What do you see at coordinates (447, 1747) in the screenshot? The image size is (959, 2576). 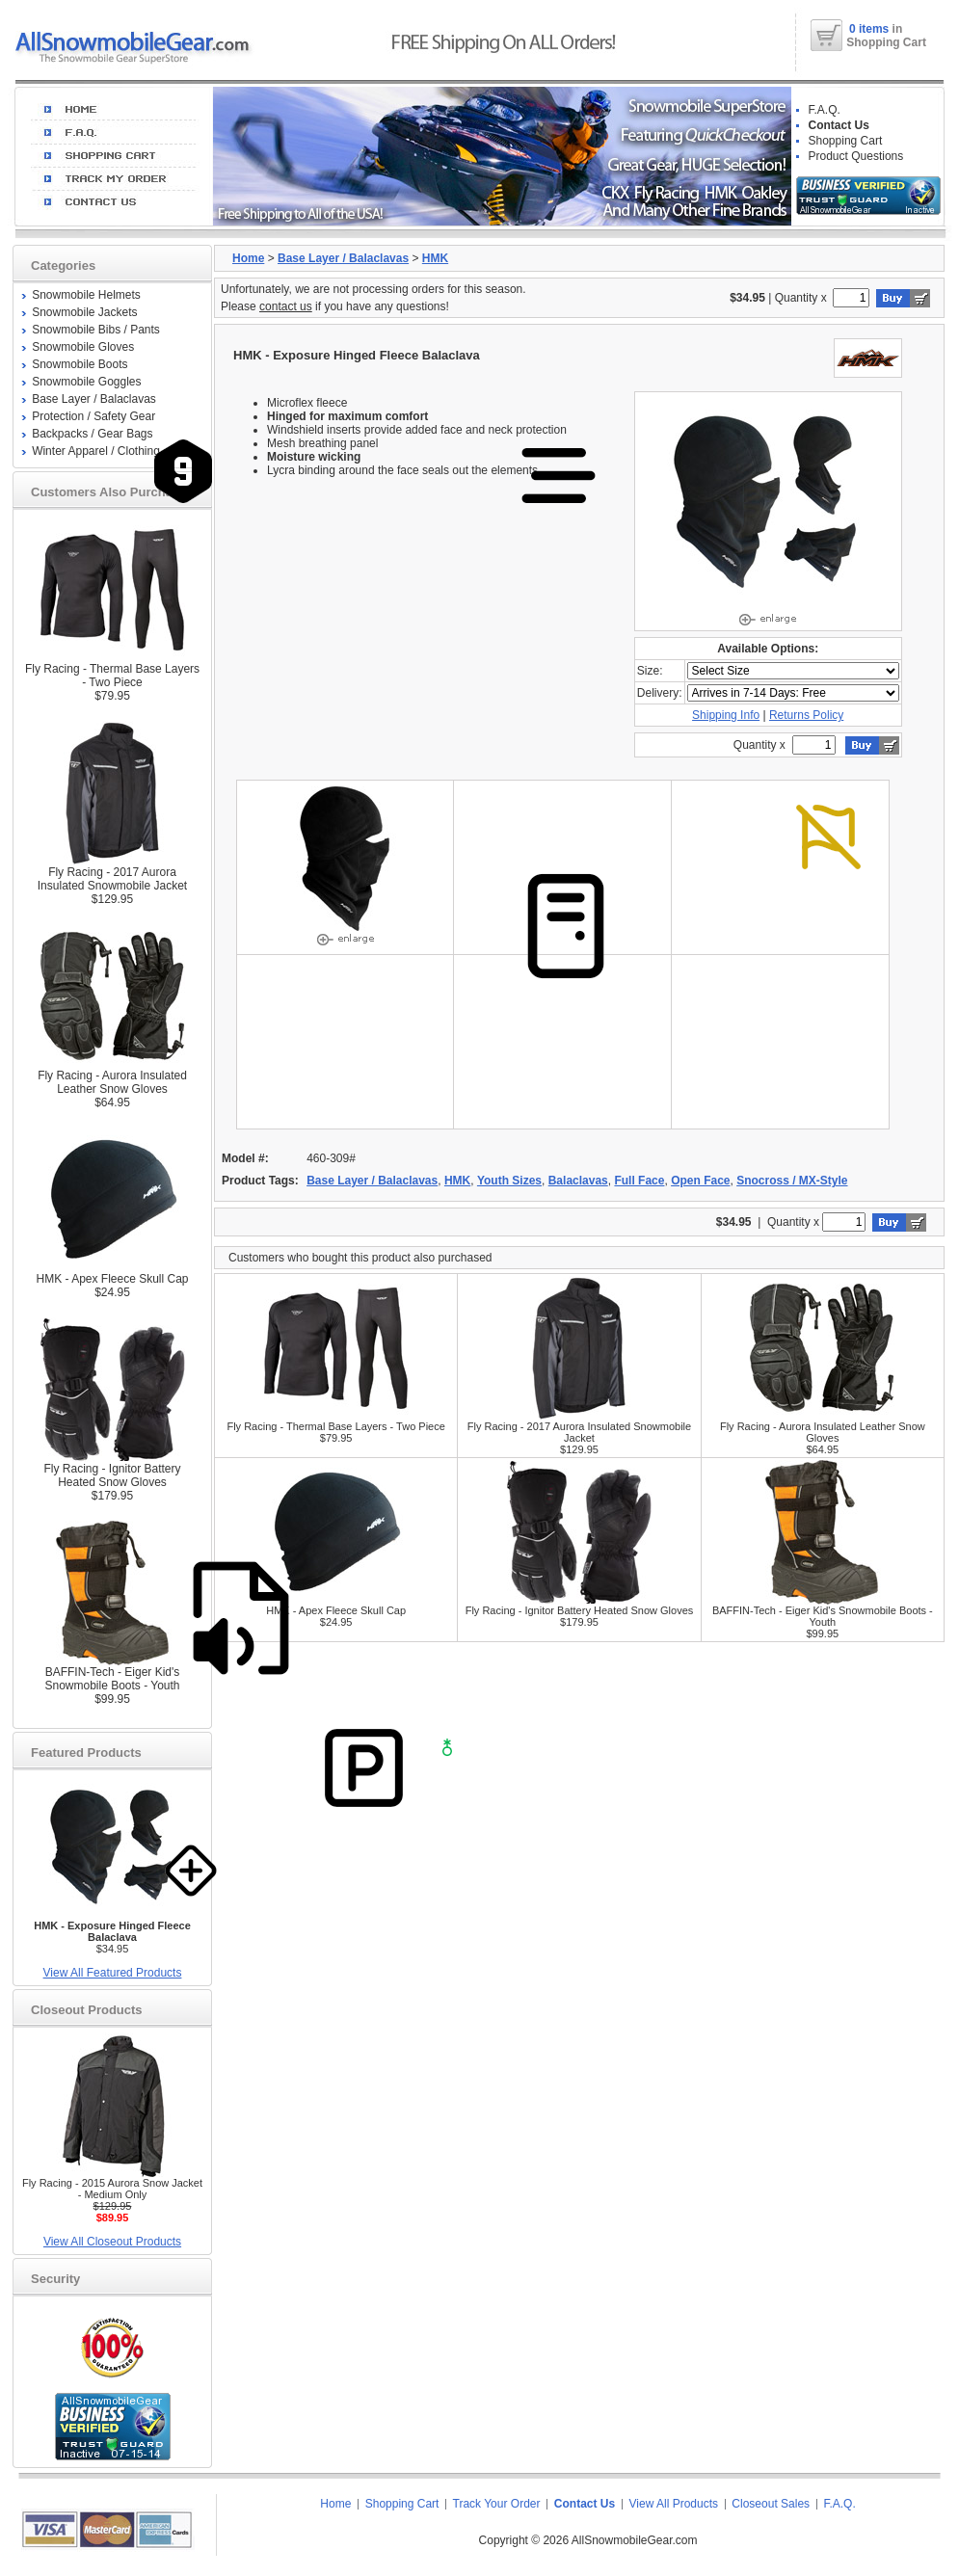 I see `indicates non-binary gender identity option` at bounding box center [447, 1747].